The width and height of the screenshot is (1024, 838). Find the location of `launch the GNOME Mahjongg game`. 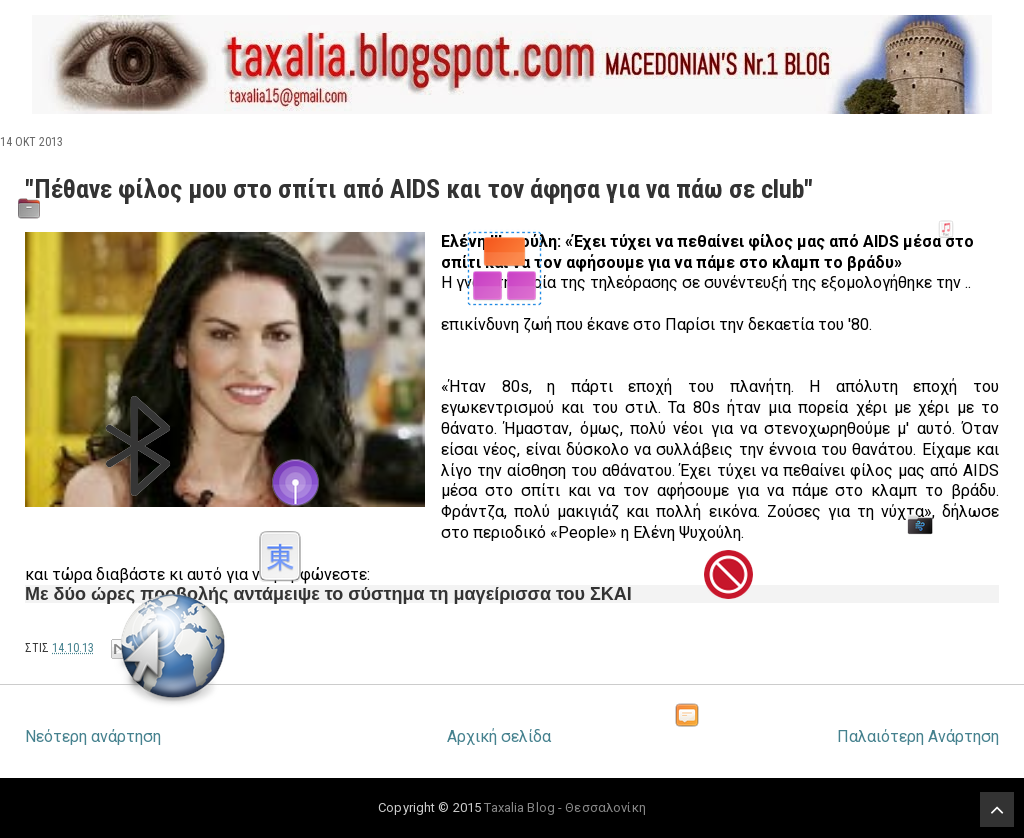

launch the GNOME Mahjongg game is located at coordinates (280, 556).